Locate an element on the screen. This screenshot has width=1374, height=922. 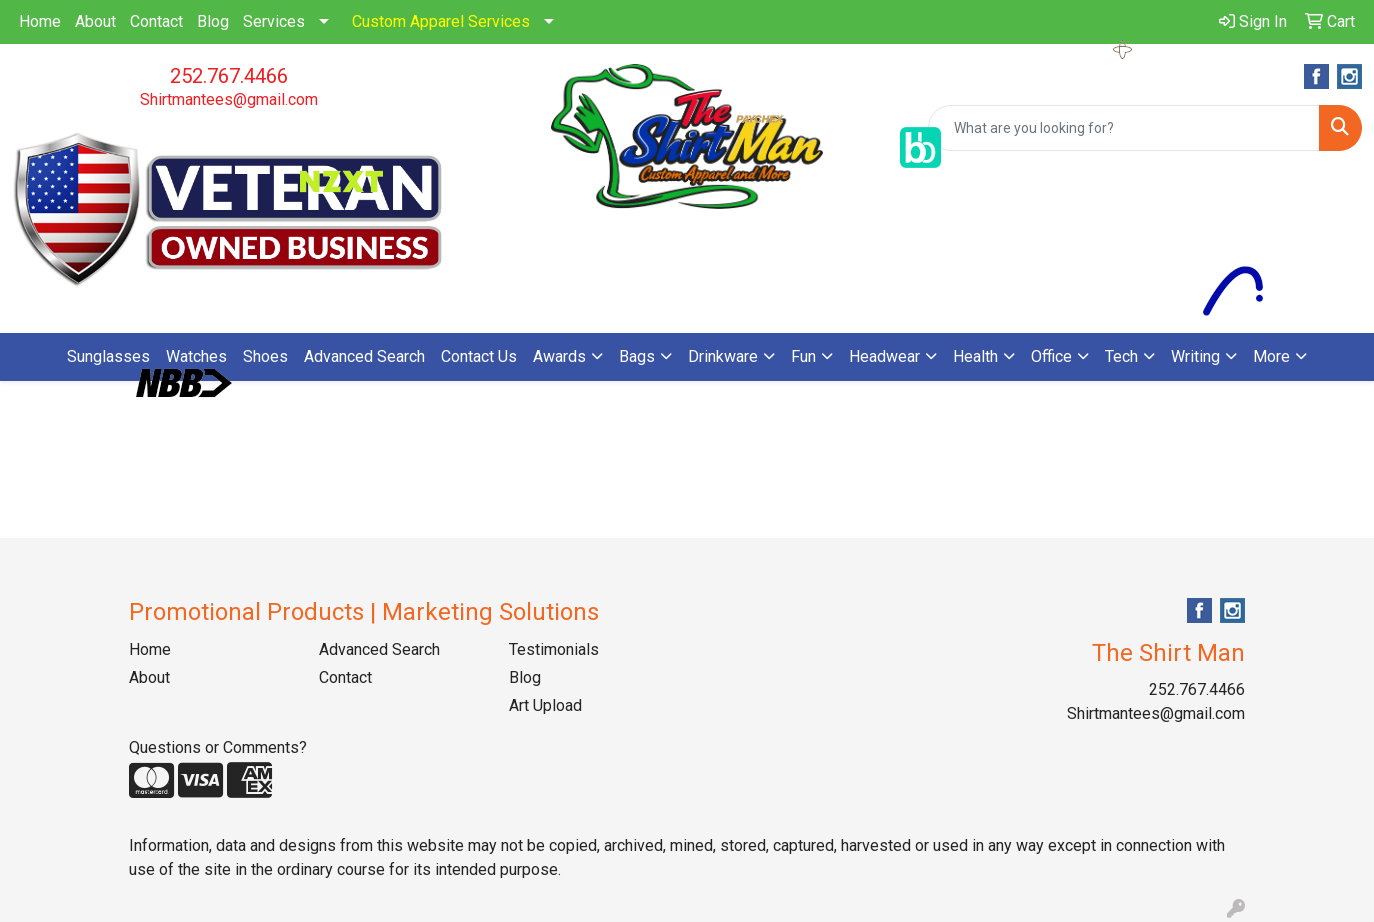
NZXT brand logo is located at coordinates (341, 181).